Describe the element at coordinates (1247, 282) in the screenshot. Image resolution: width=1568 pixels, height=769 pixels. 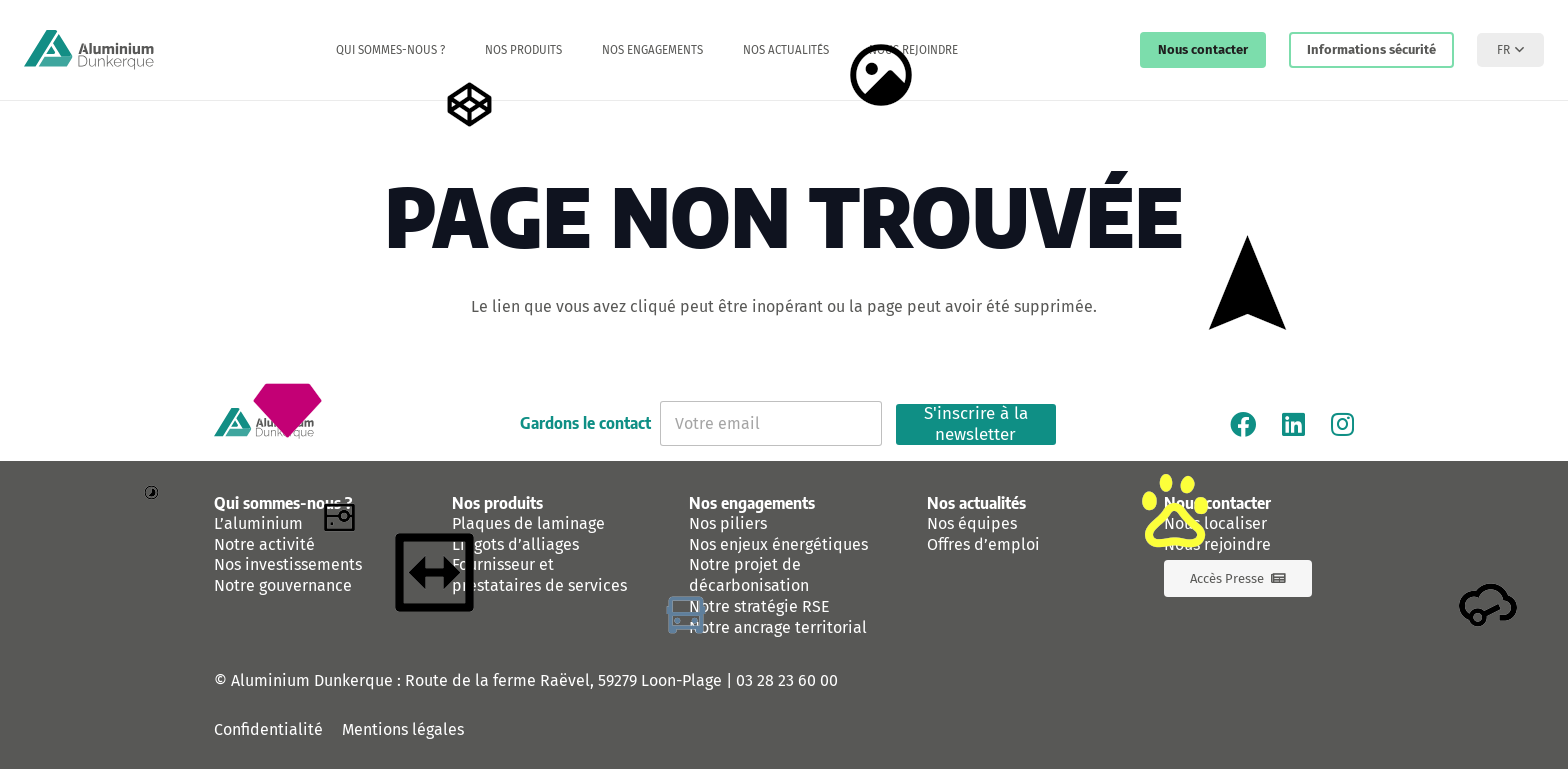
I see `radar app logo` at that location.